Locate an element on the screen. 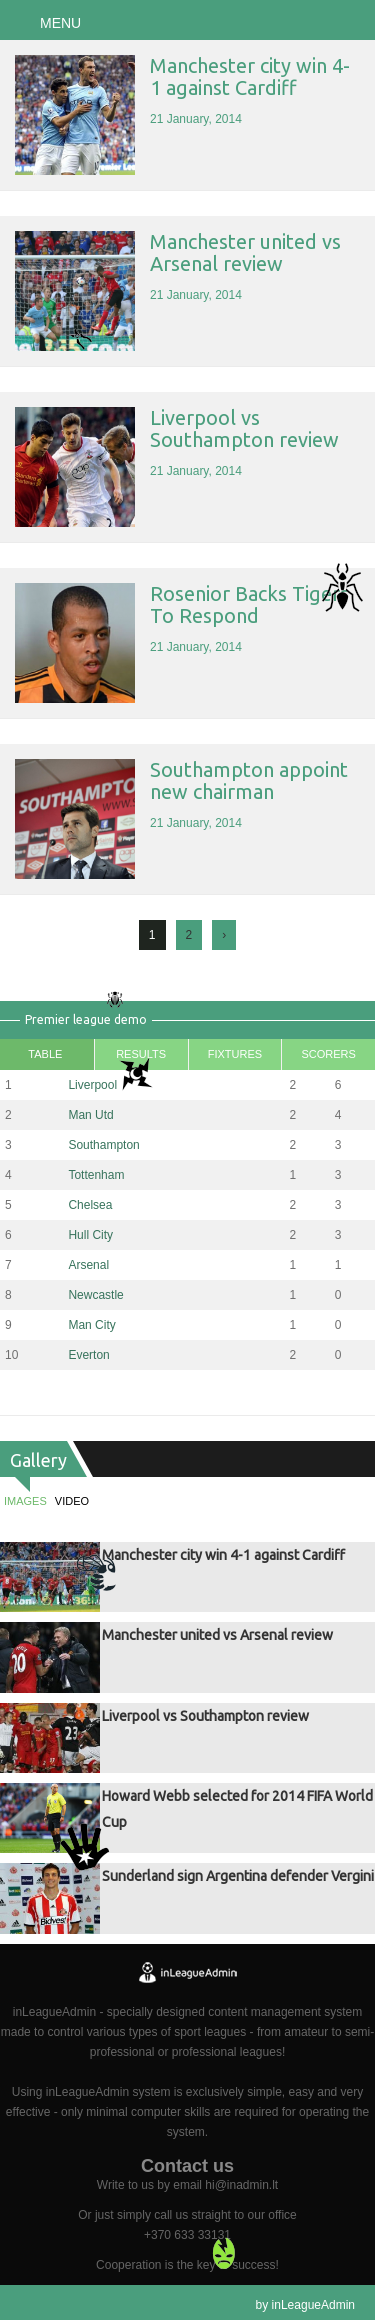  indicates a wasp or bee enemy type is located at coordinates (96, 1572).